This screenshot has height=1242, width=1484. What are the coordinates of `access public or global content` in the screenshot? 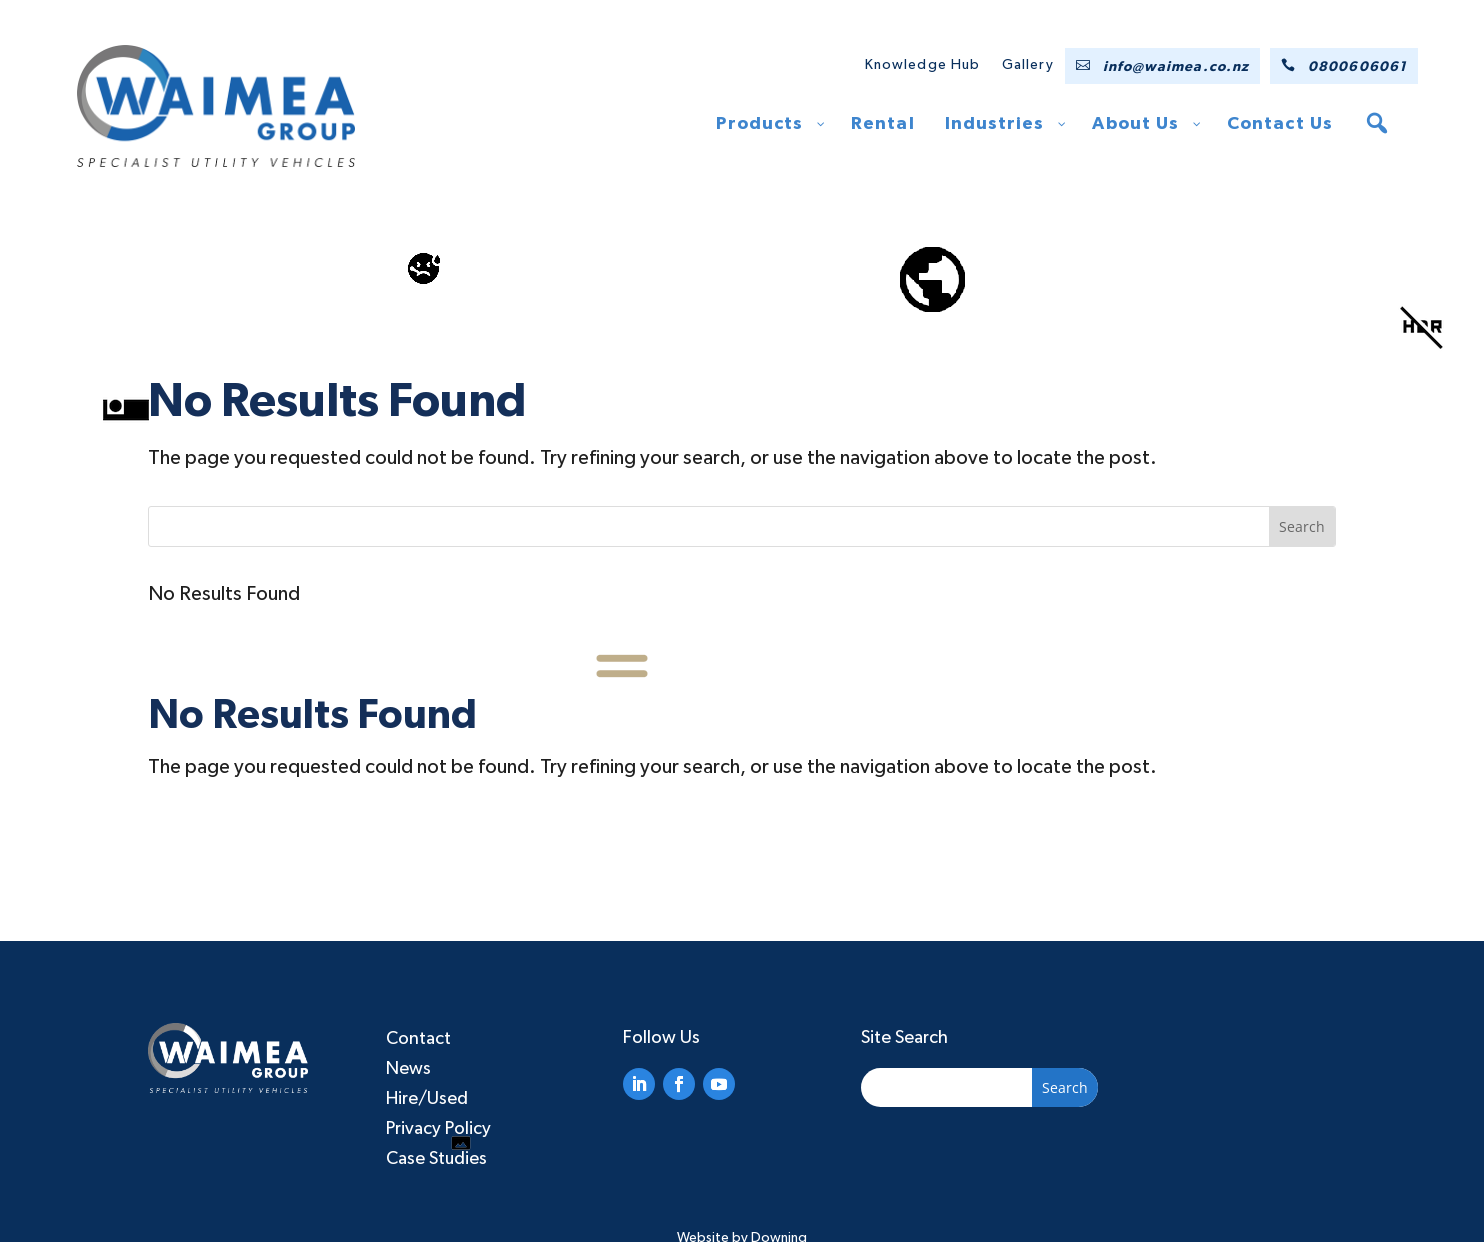 It's located at (932, 279).